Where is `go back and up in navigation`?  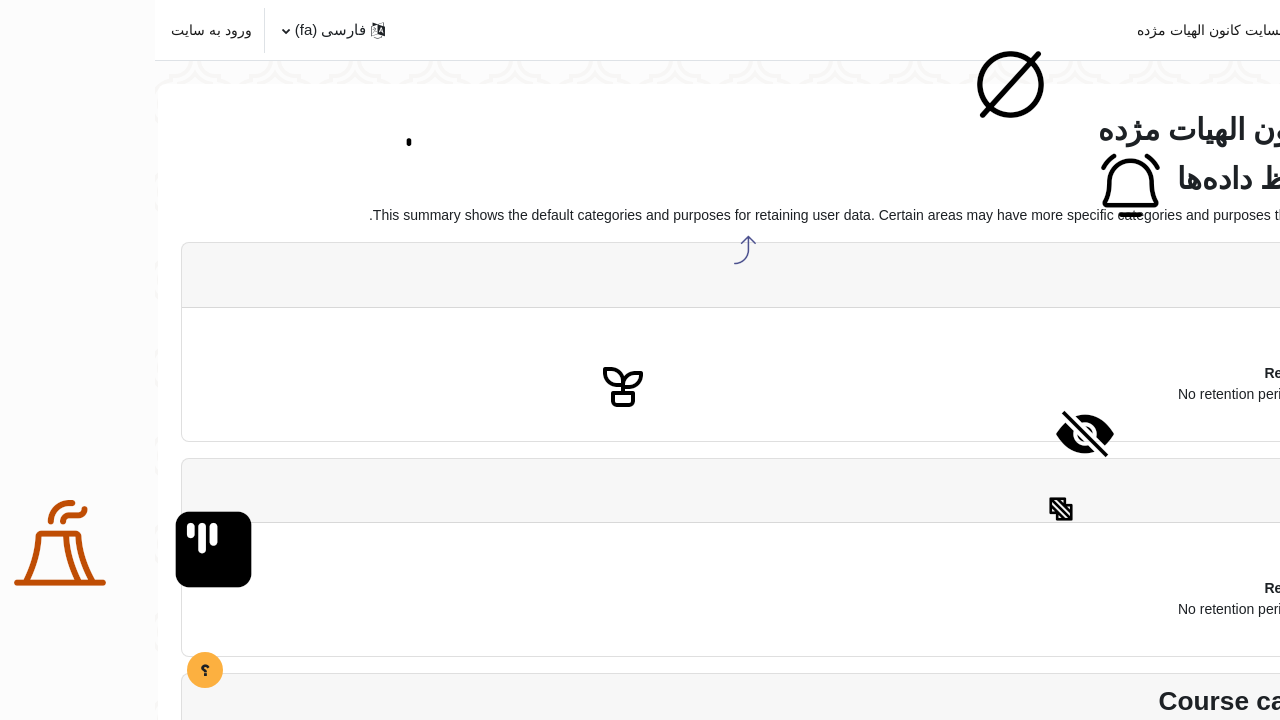 go back and up in navigation is located at coordinates (745, 250).